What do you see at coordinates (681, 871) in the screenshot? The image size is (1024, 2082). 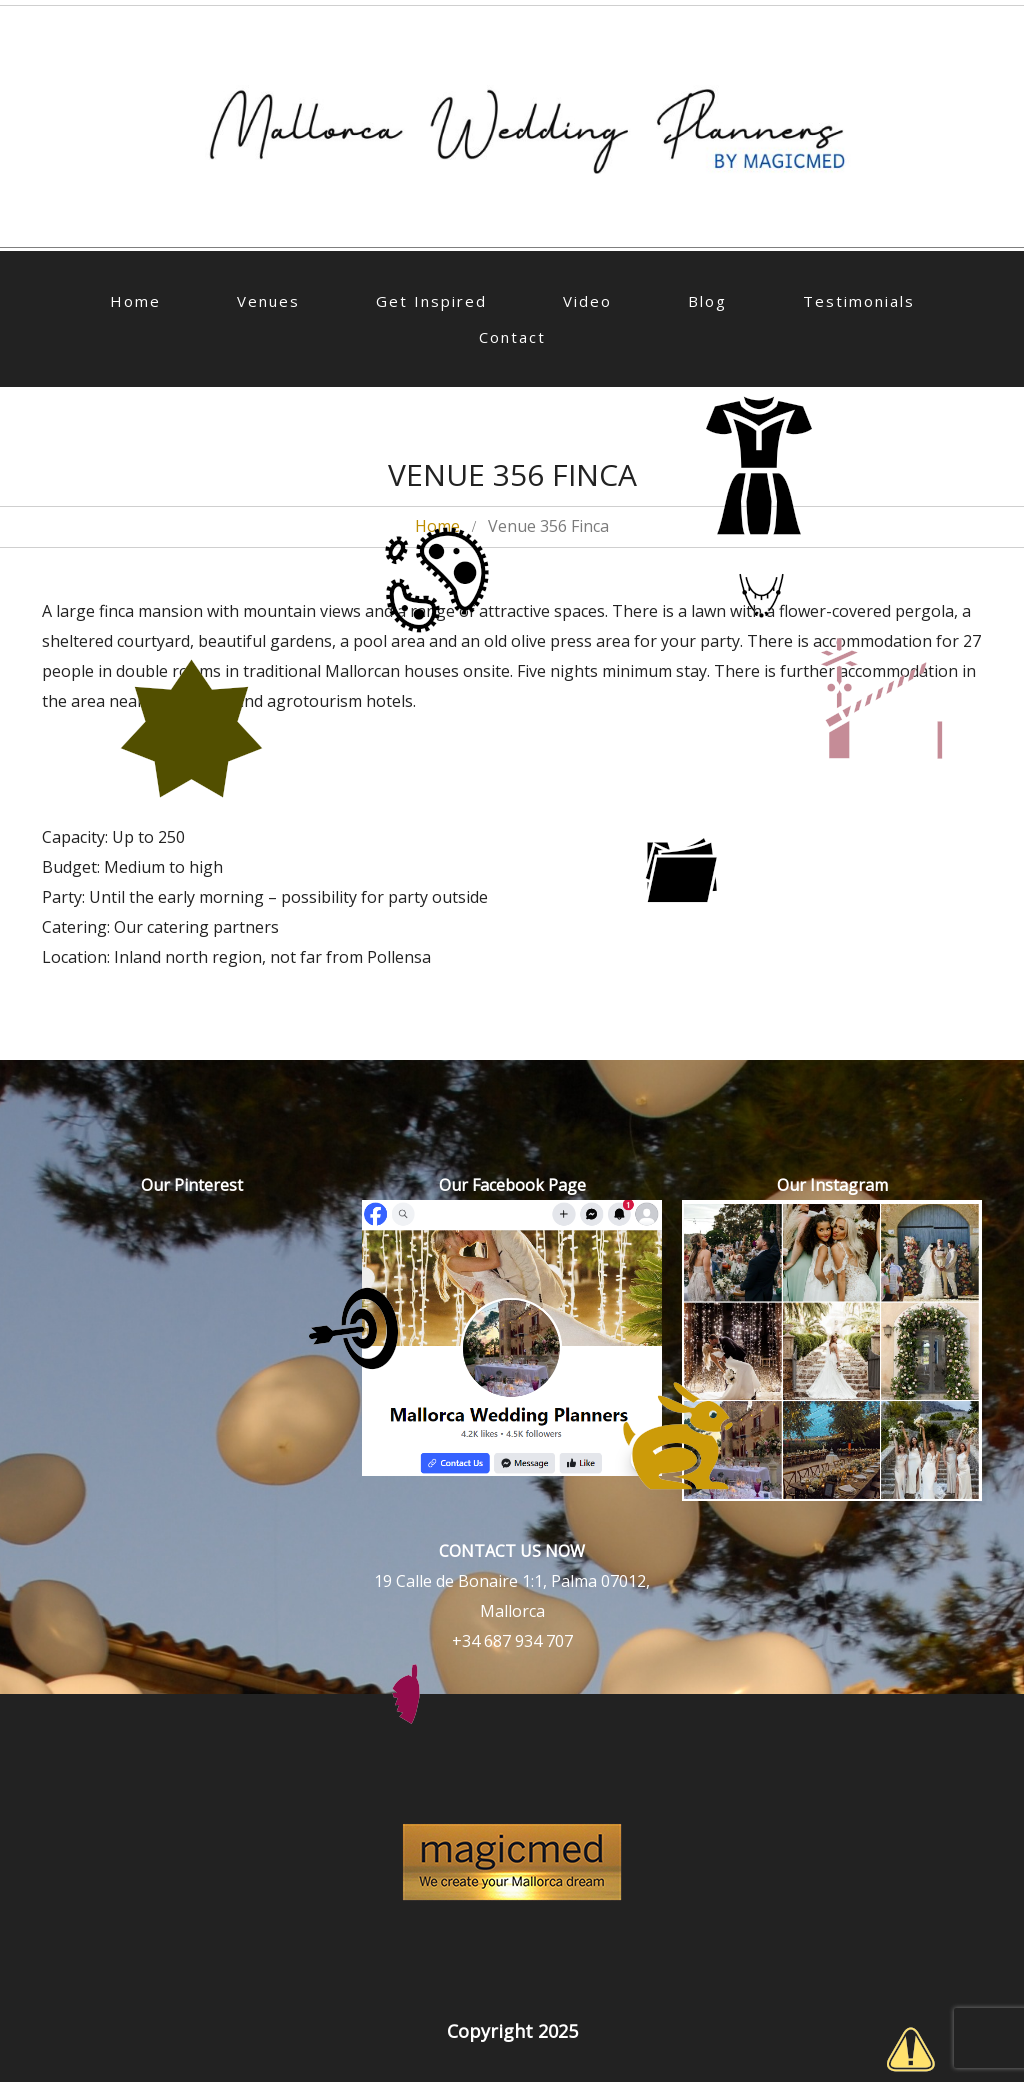 I see `folder containing multiple files or documents` at bounding box center [681, 871].